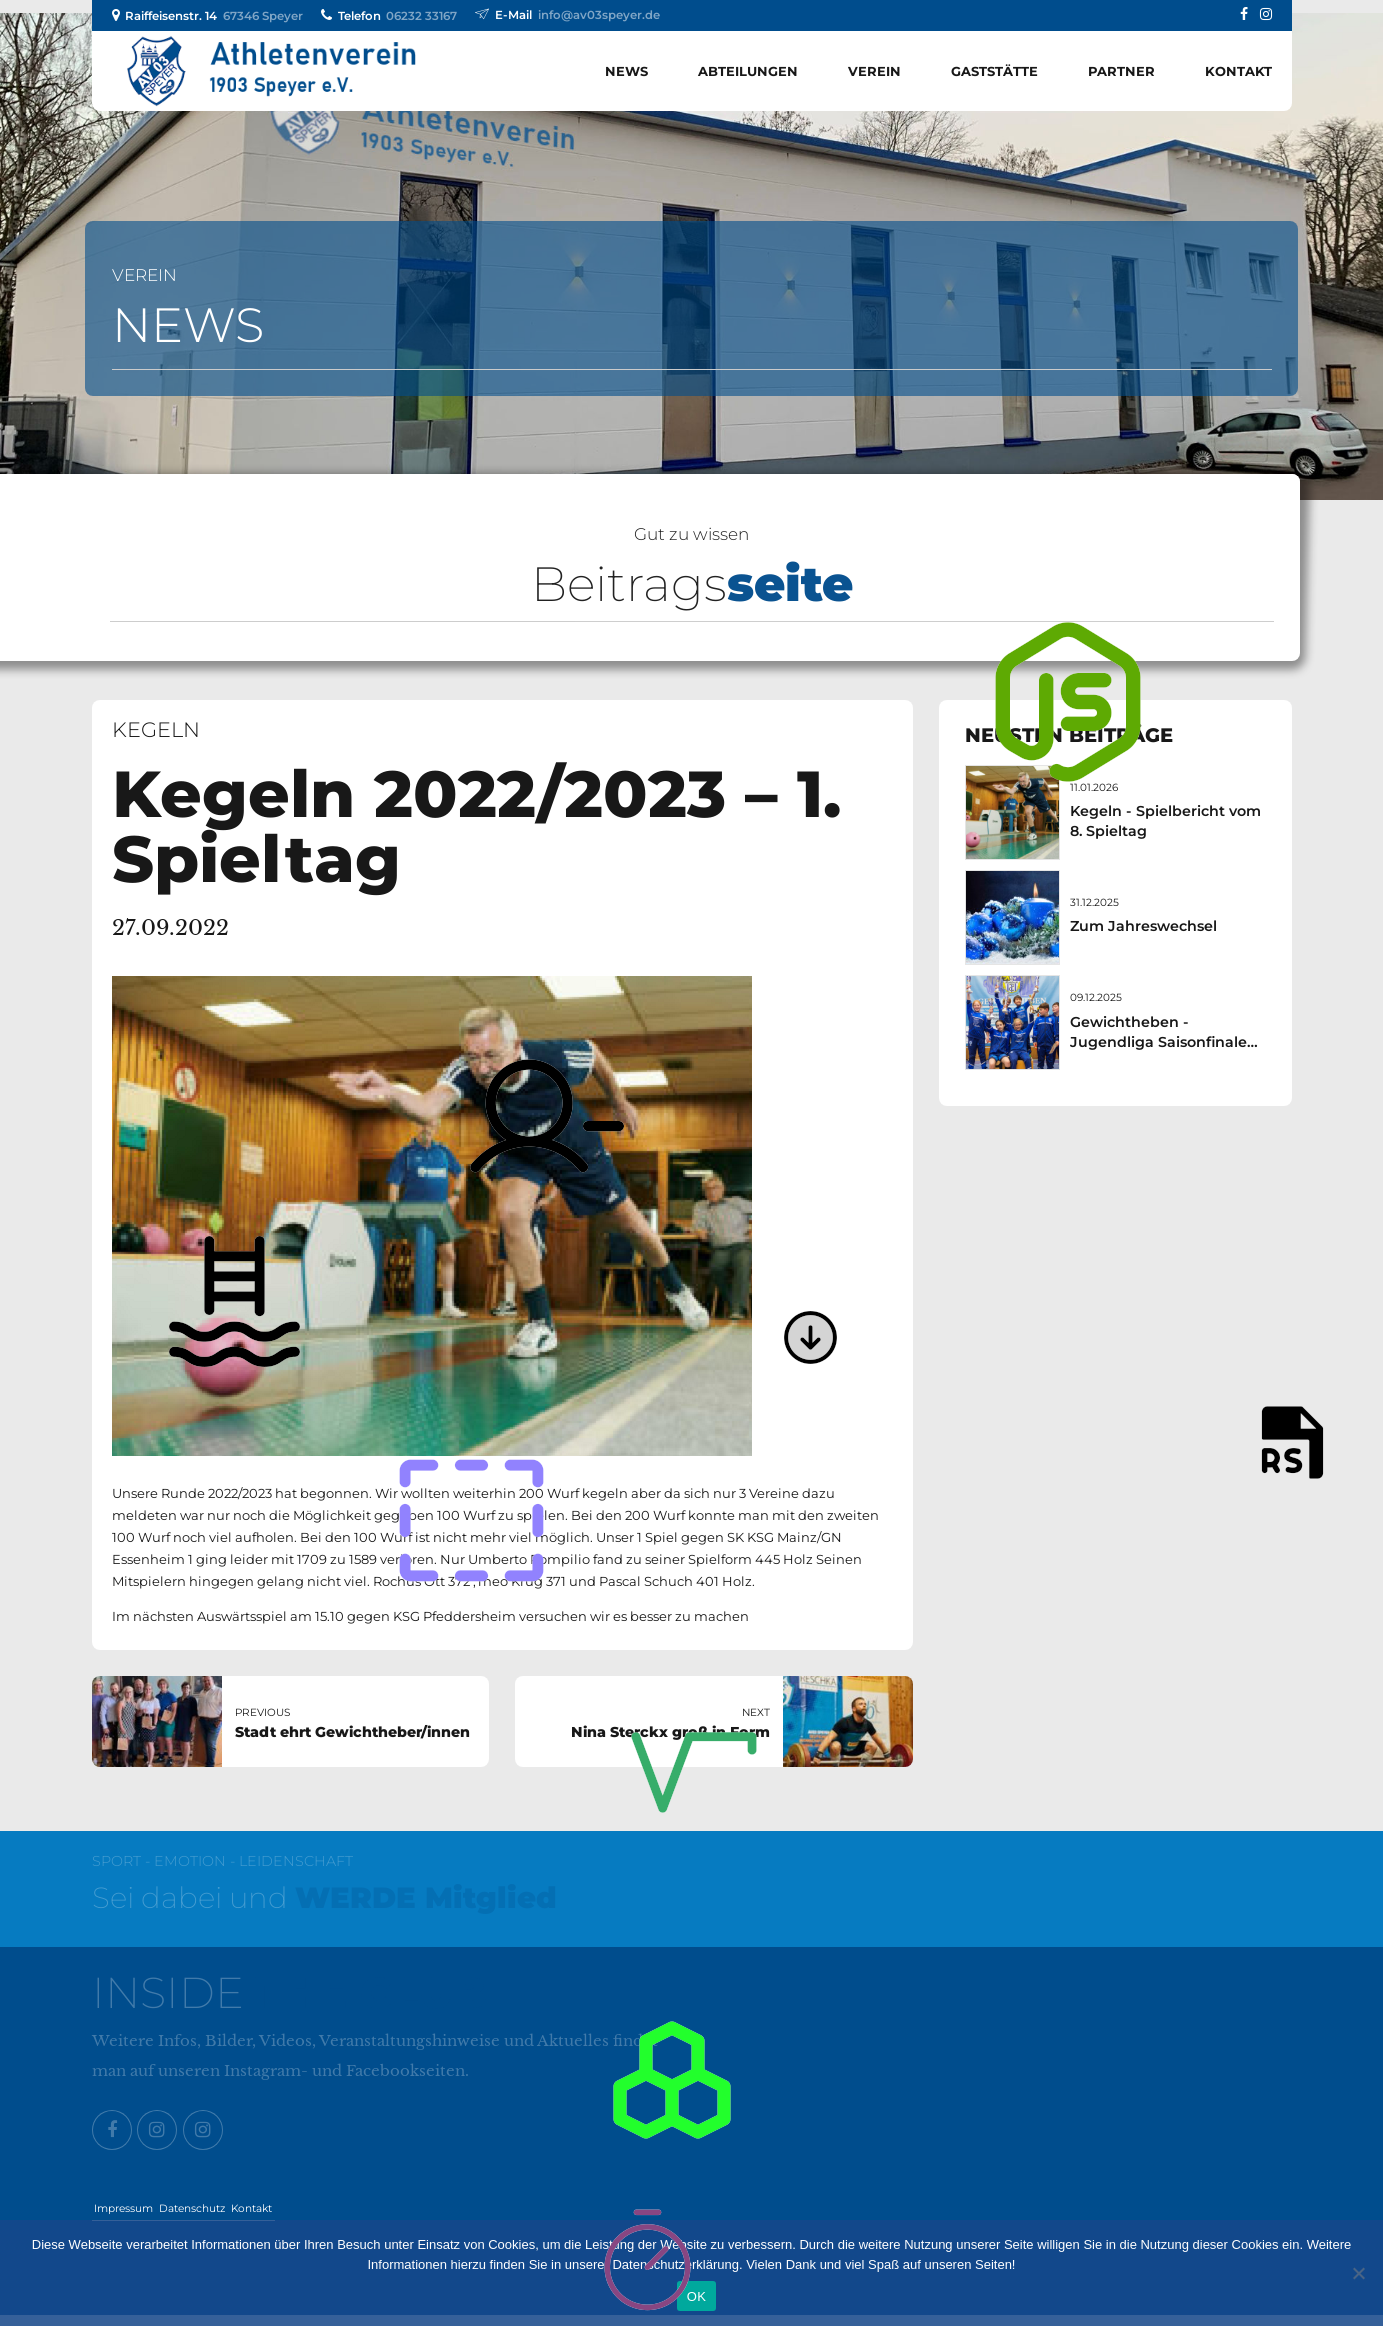 This screenshot has width=1383, height=2326. I want to click on enter or calculate a square root value, so click(689, 1763).